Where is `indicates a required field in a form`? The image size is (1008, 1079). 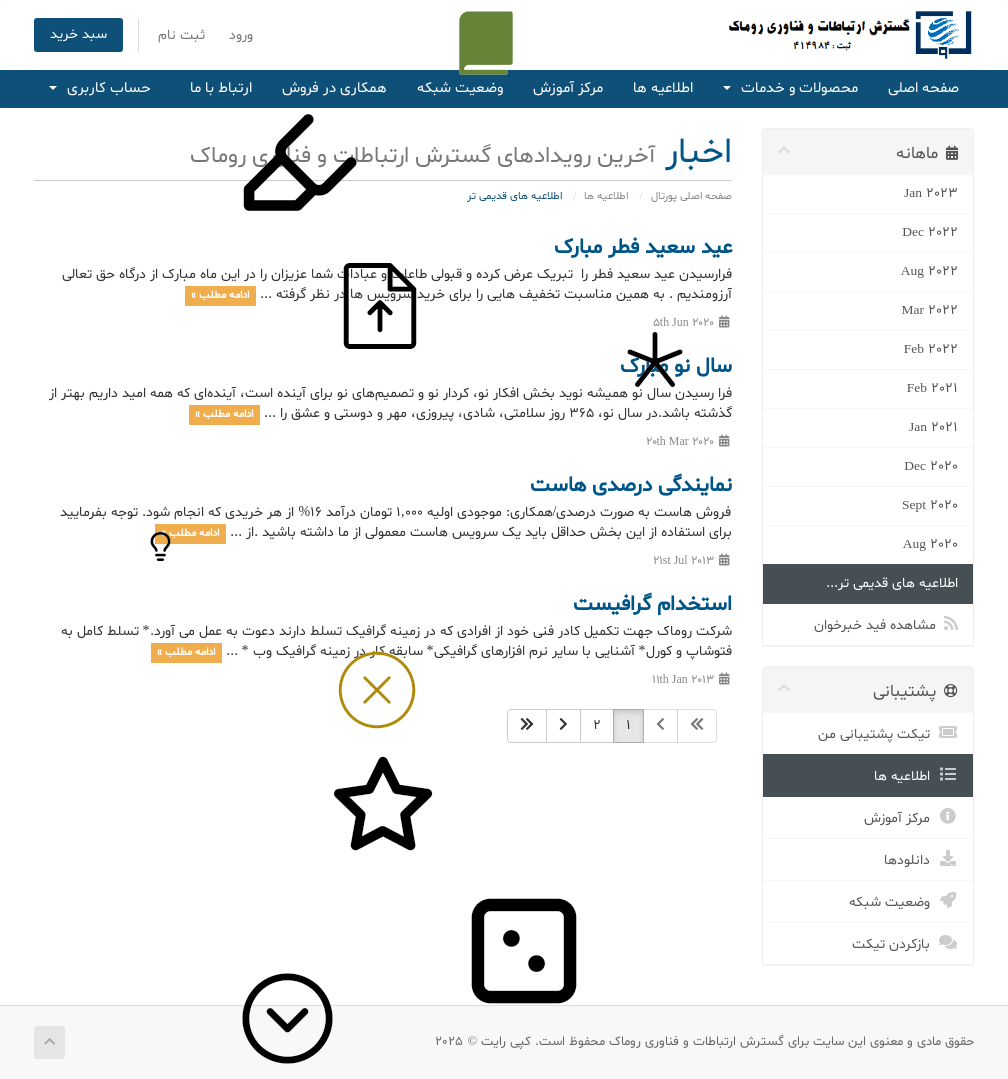 indicates a required field in a form is located at coordinates (655, 362).